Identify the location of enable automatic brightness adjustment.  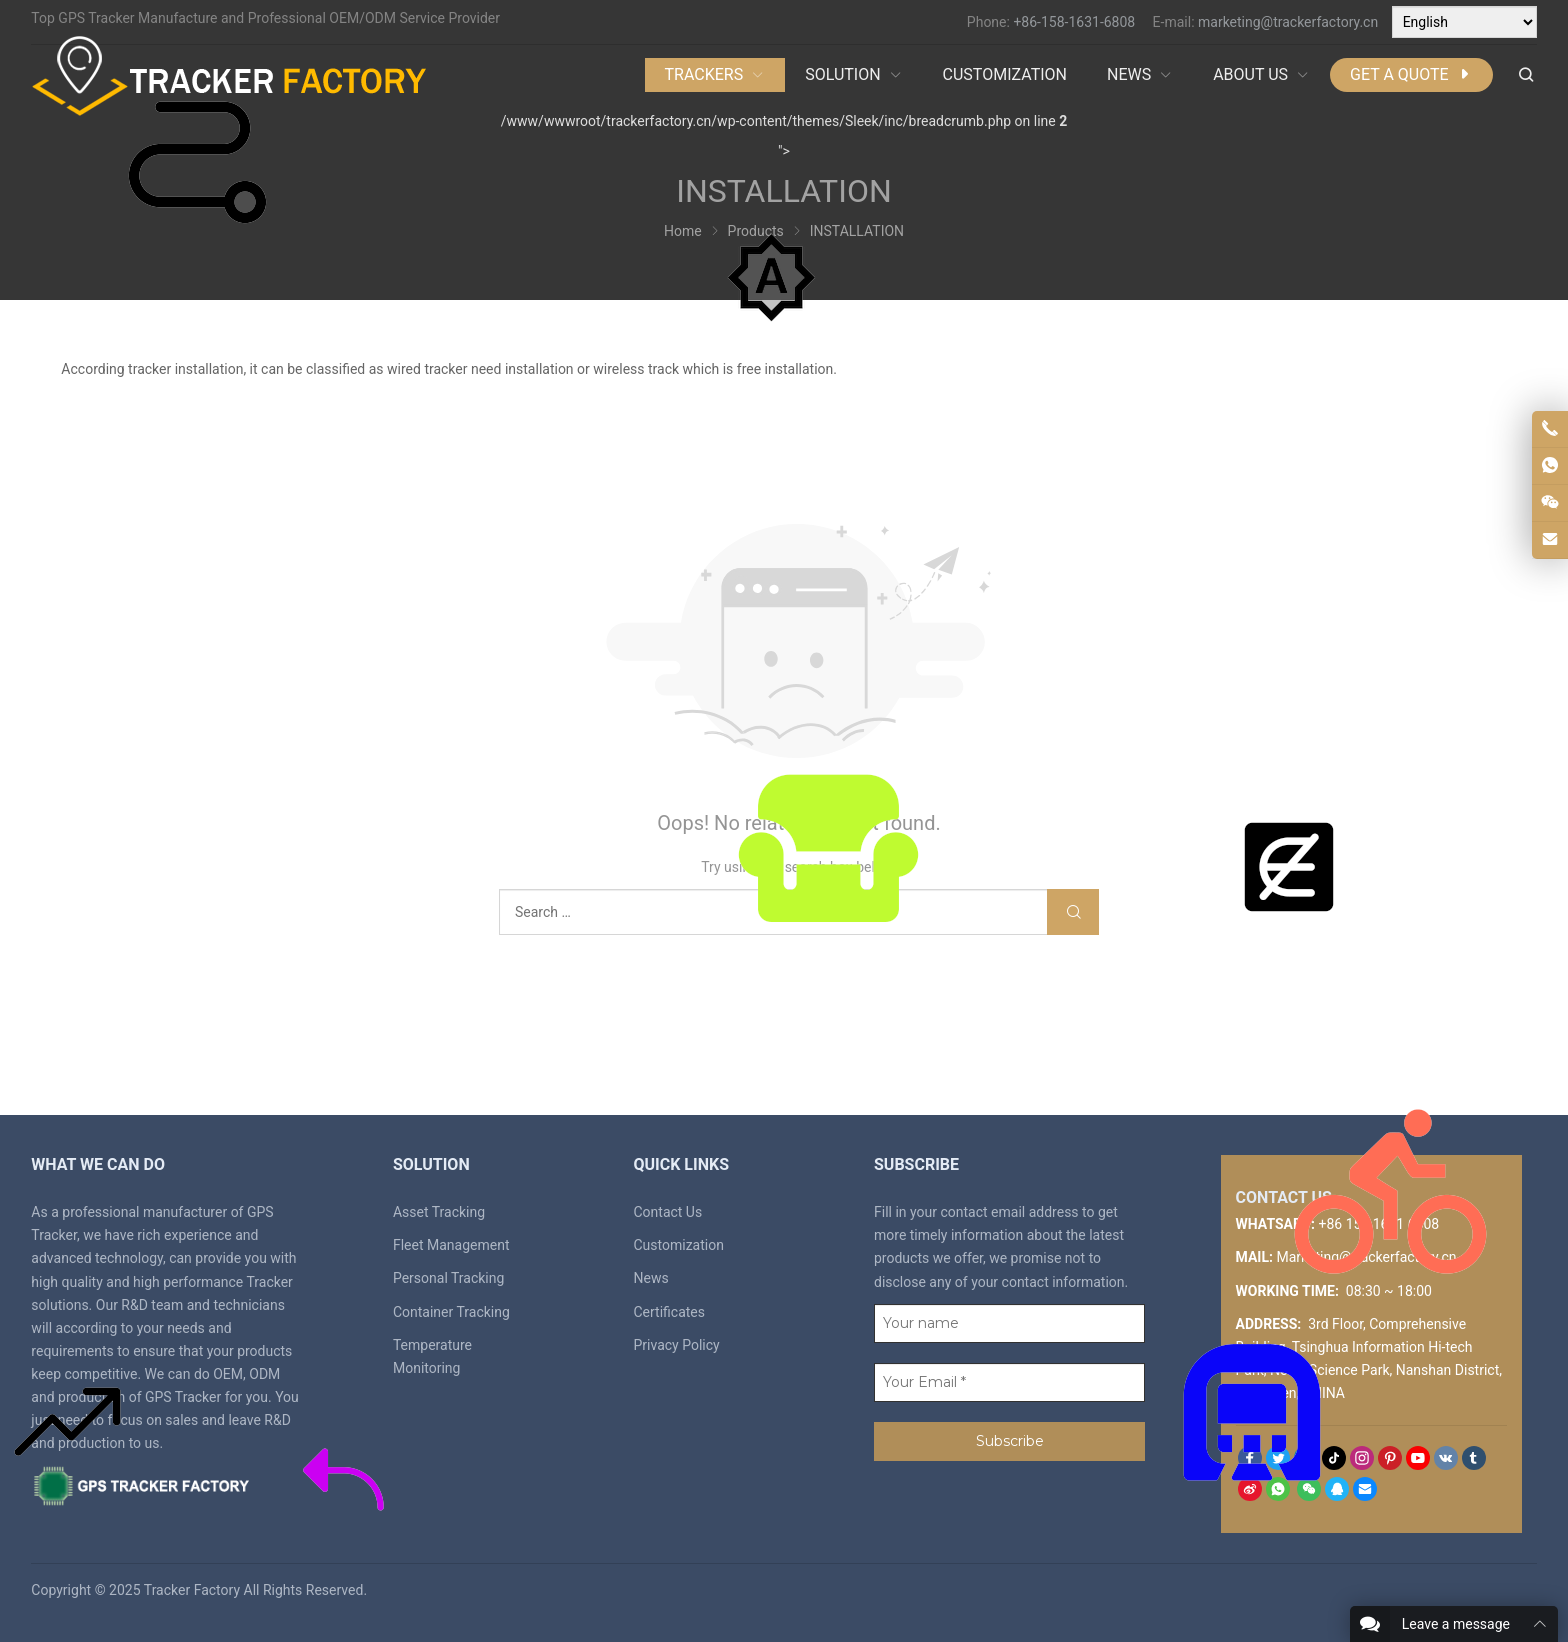
(771, 277).